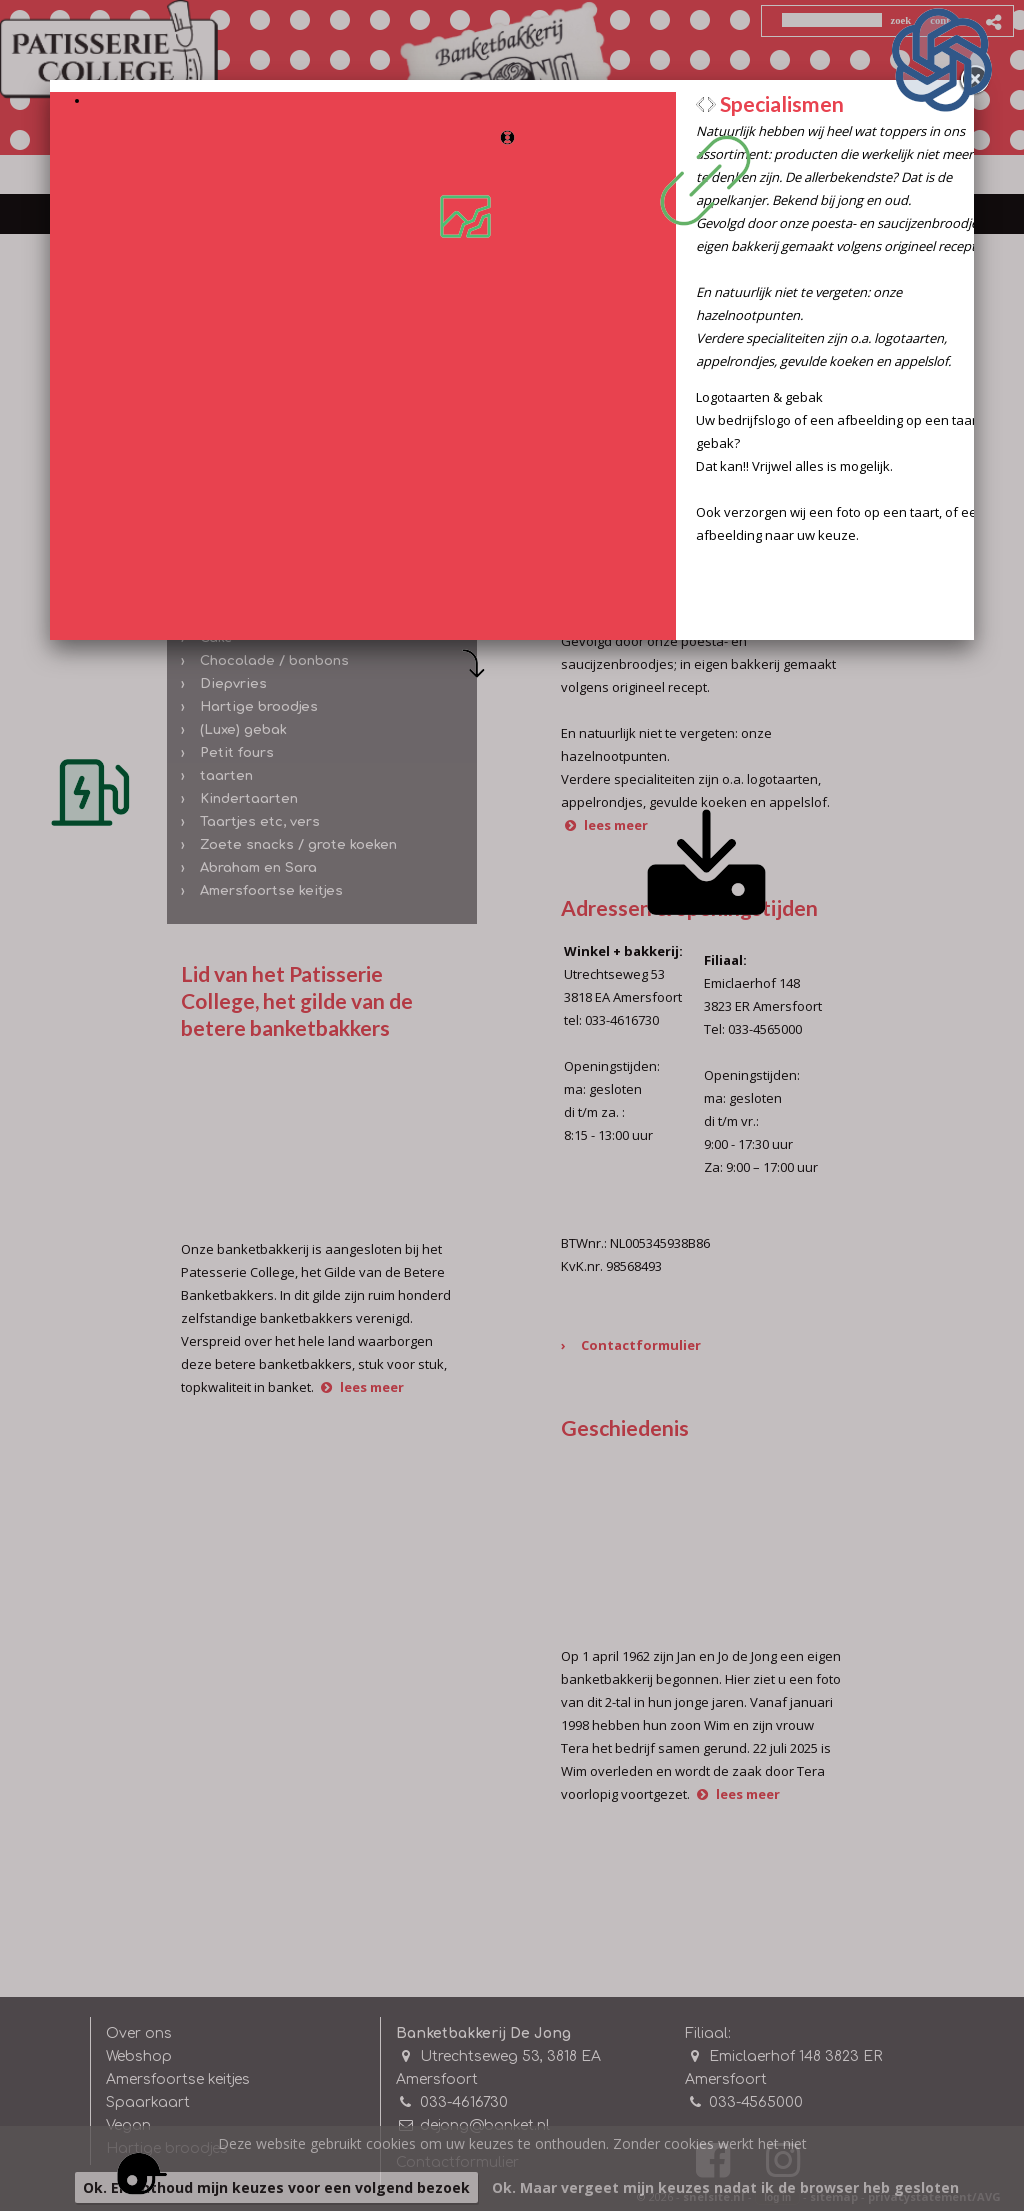  I want to click on find nearby EV charging stations, so click(87, 792).